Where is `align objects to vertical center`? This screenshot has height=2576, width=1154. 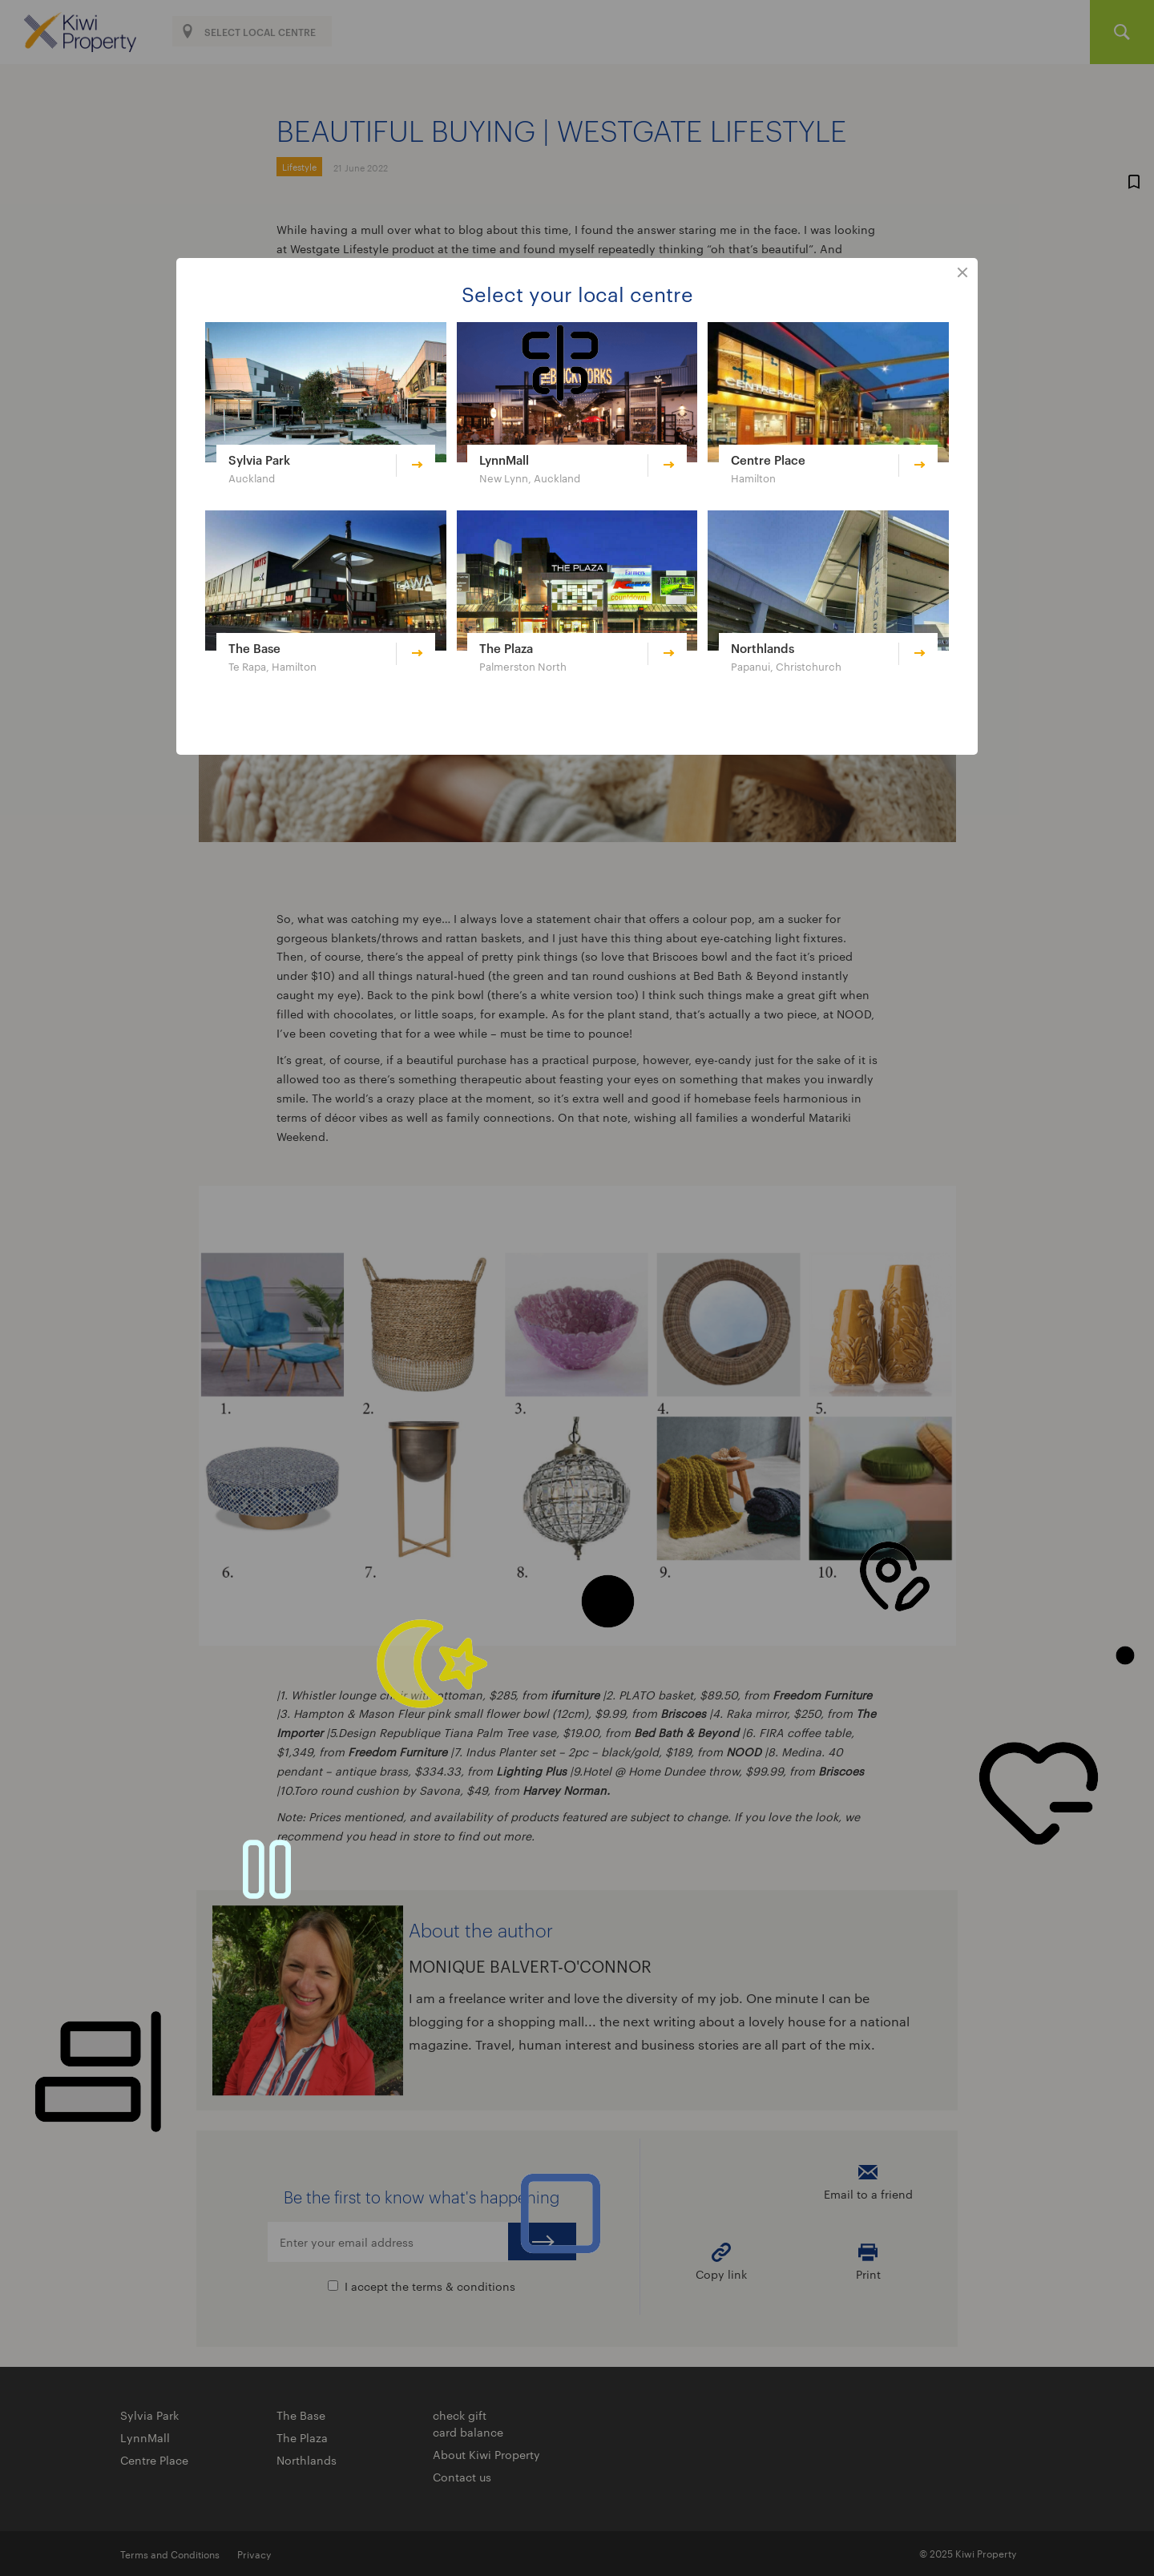 align objects to vertical center is located at coordinates (560, 363).